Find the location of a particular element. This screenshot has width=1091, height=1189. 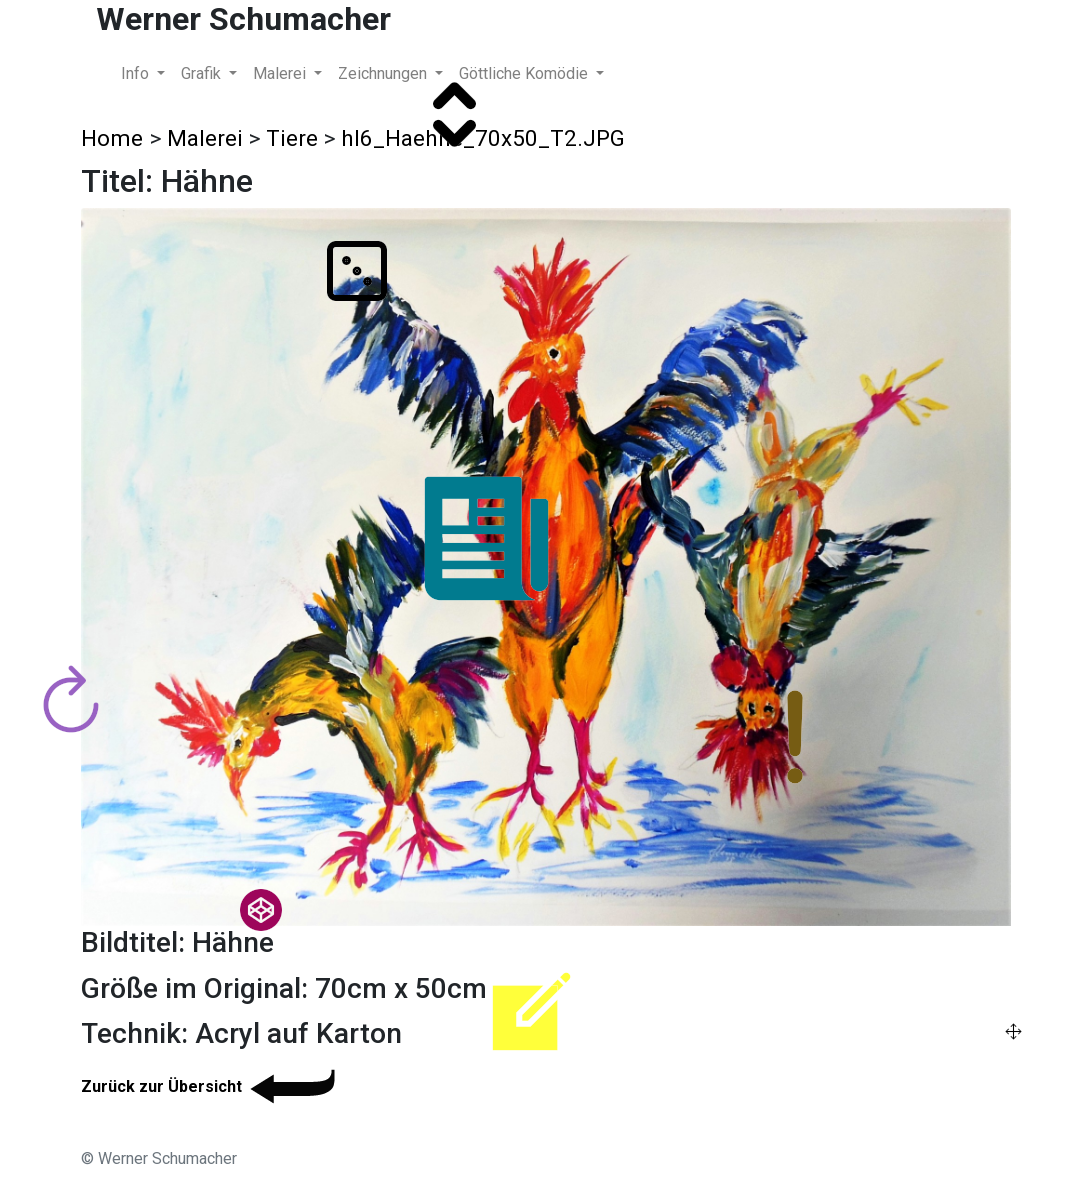

refresh or reload the current page is located at coordinates (71, 699).